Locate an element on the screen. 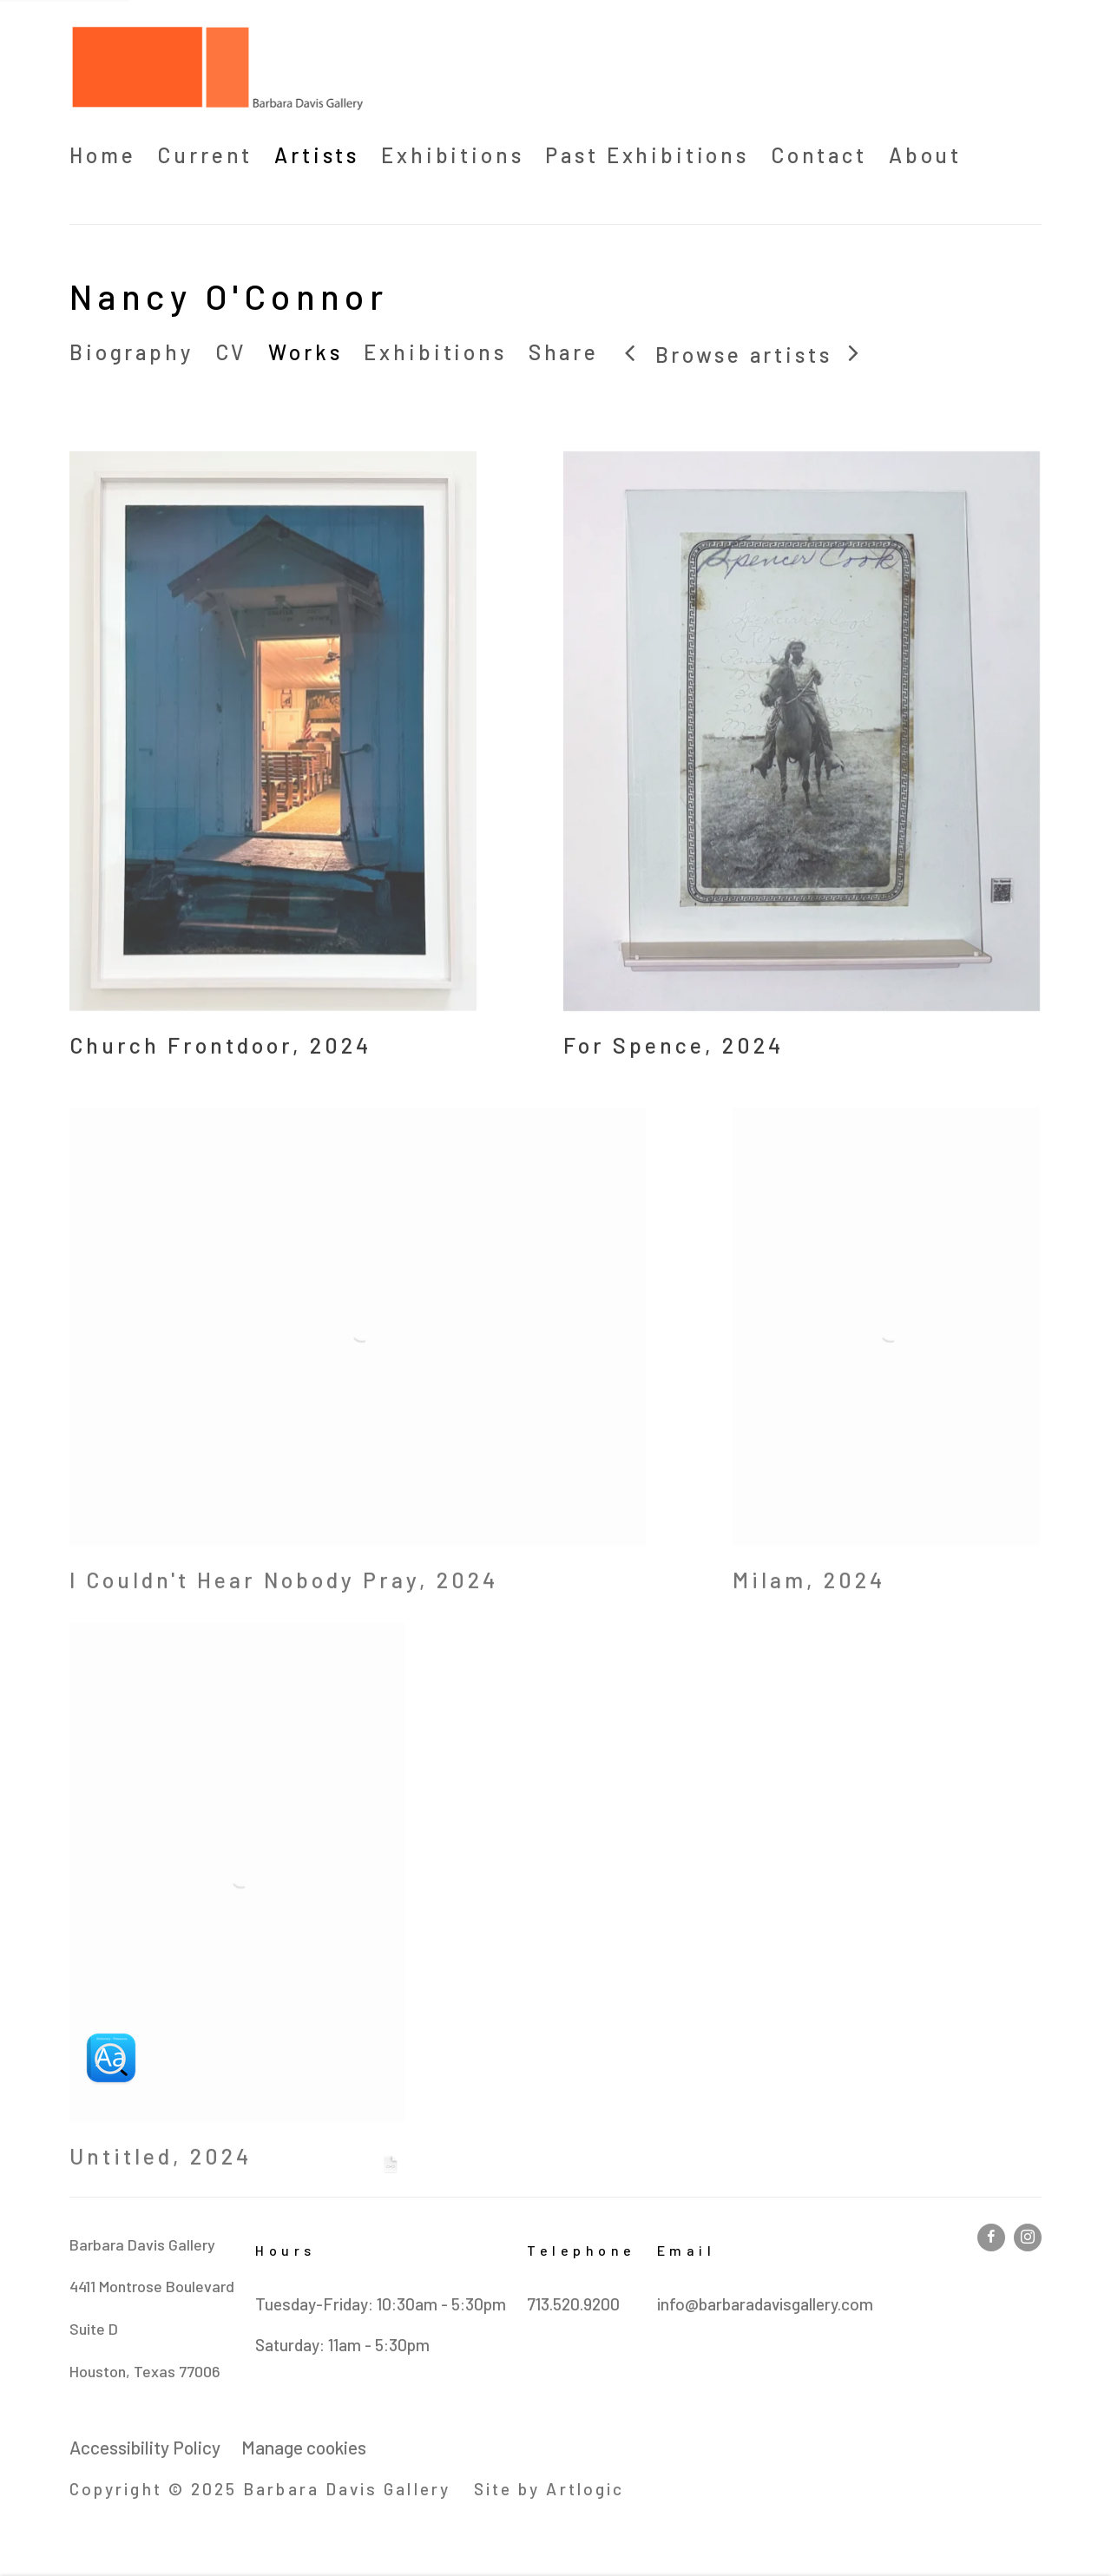 This screenshot has height=2576, width=1111. a windows shortcut file (.lnk) is located at coordinates (391, 2165).